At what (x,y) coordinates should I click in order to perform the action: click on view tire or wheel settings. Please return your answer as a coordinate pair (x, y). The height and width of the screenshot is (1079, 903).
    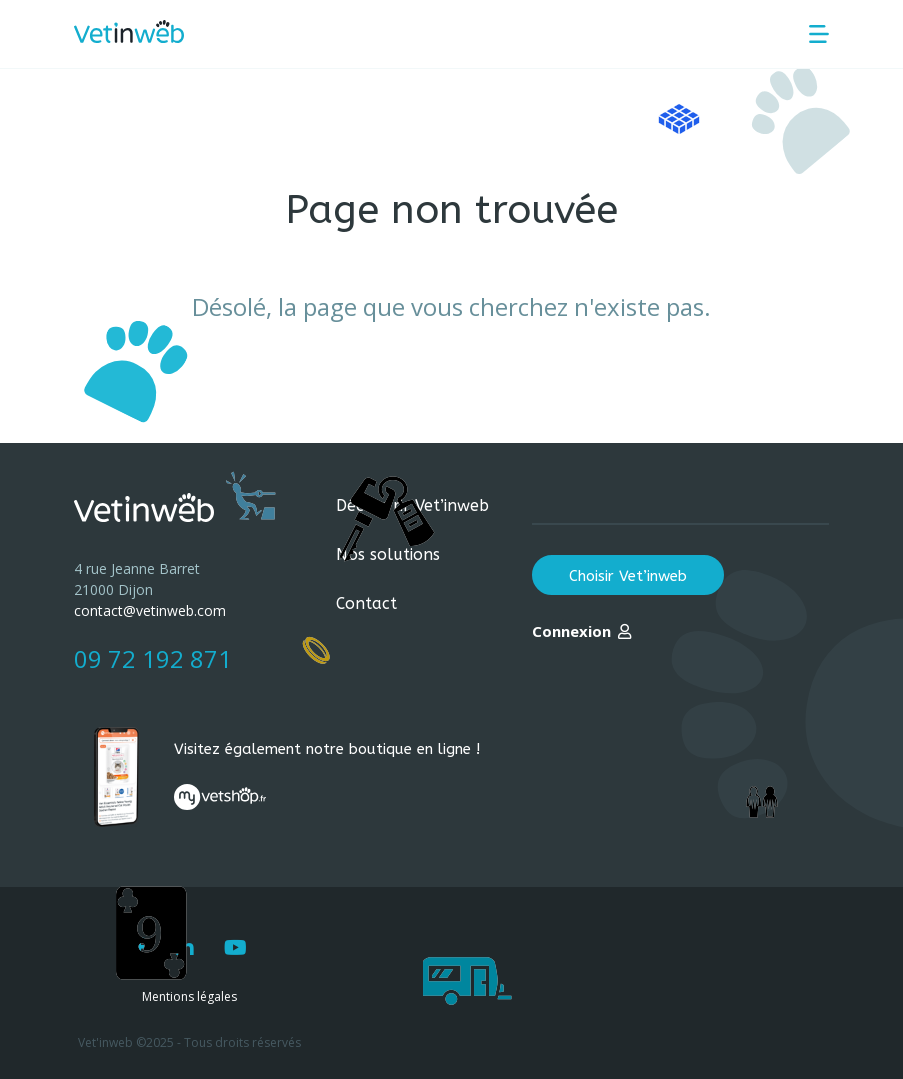
    Looking at the image, I should click on (316, 650).